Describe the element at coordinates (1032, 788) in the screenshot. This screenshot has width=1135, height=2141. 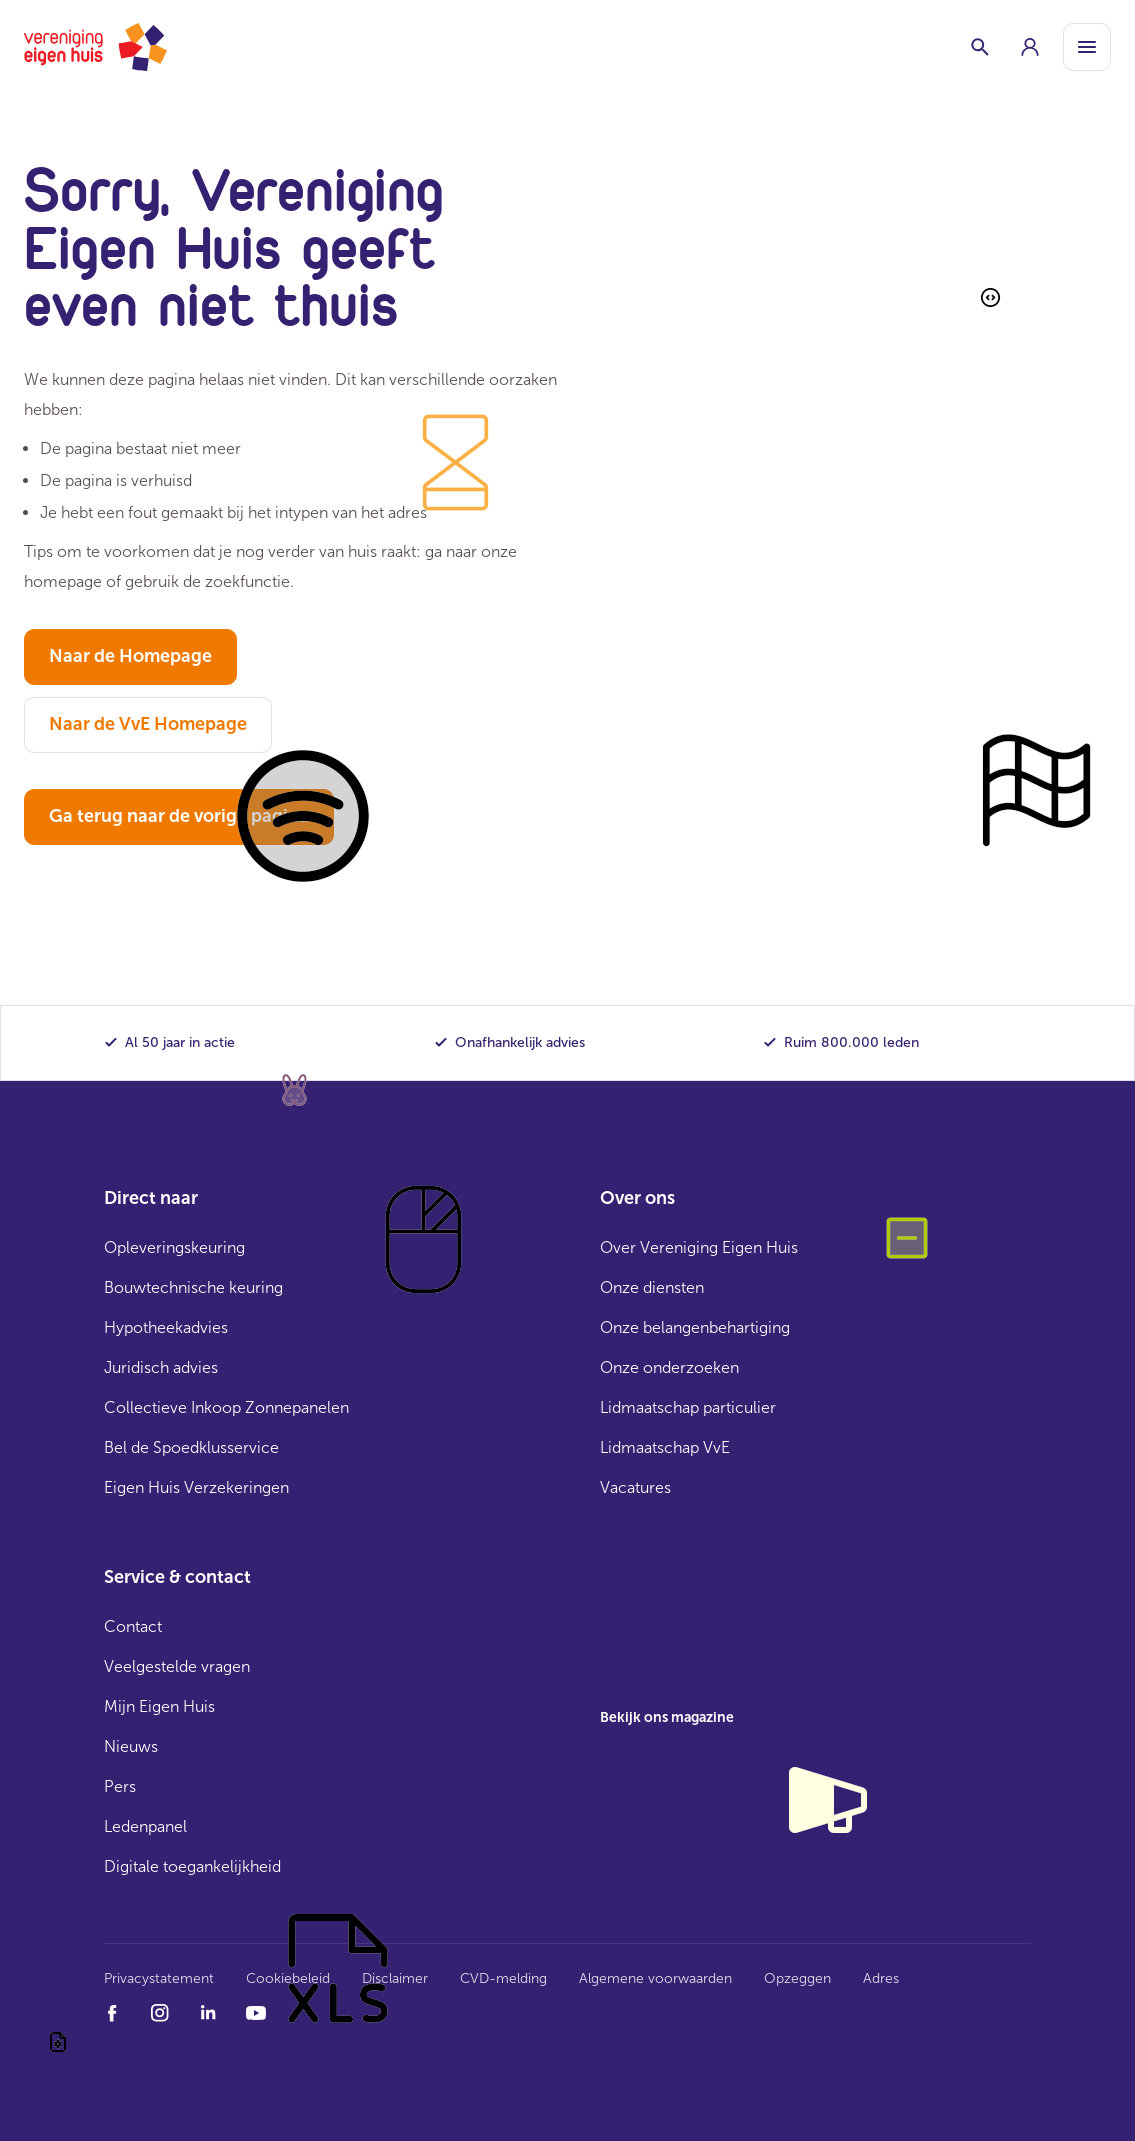
I see `indicates a finish line or completion point` at that location.